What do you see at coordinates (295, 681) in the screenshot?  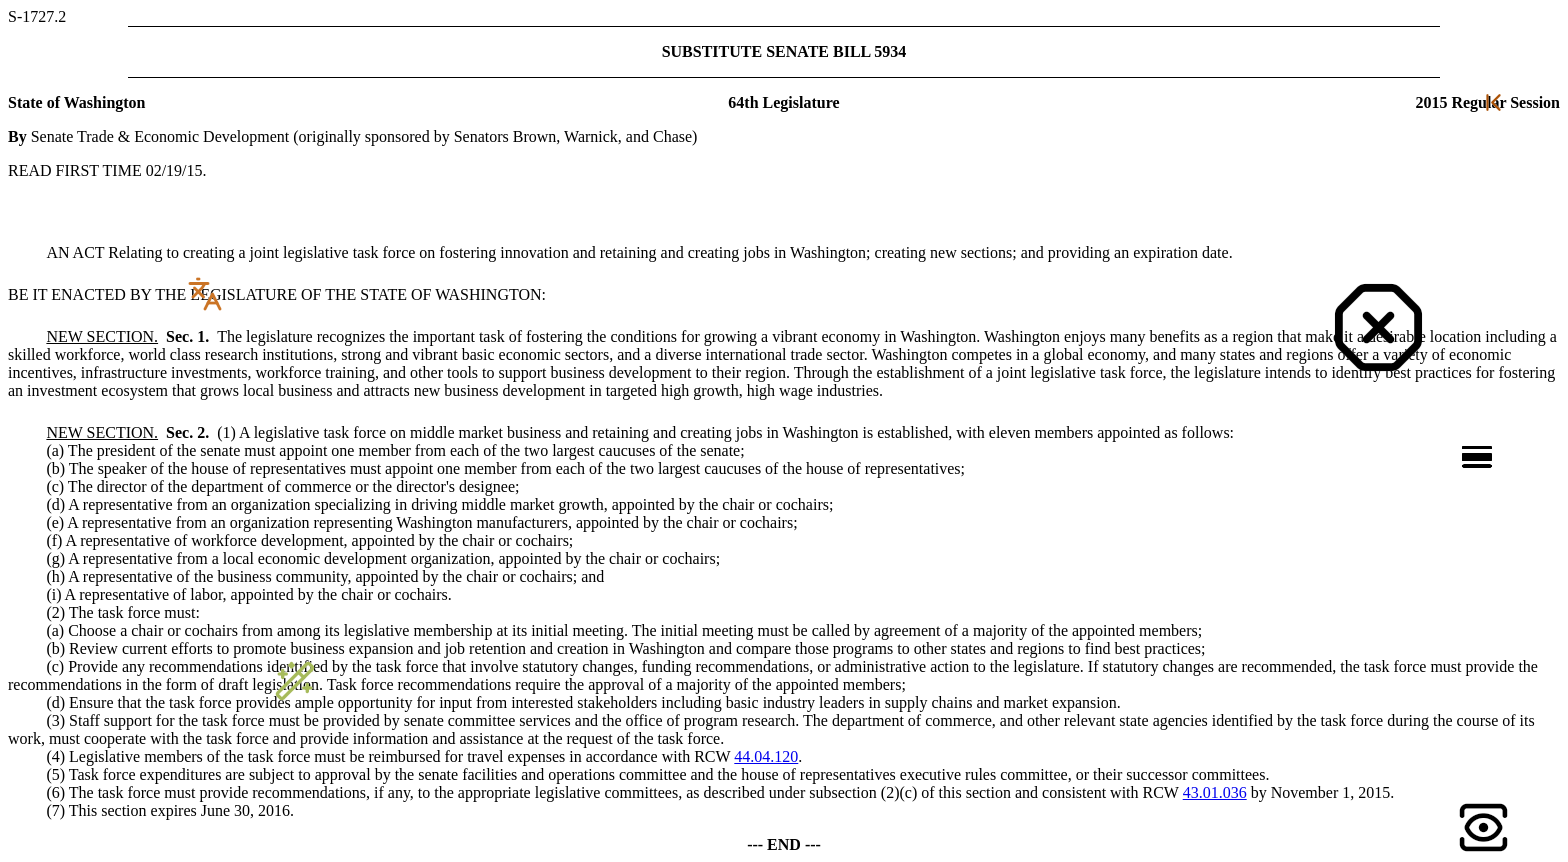 I see `apply magic or auto-enhance effects` at bounding box center [295, 681].